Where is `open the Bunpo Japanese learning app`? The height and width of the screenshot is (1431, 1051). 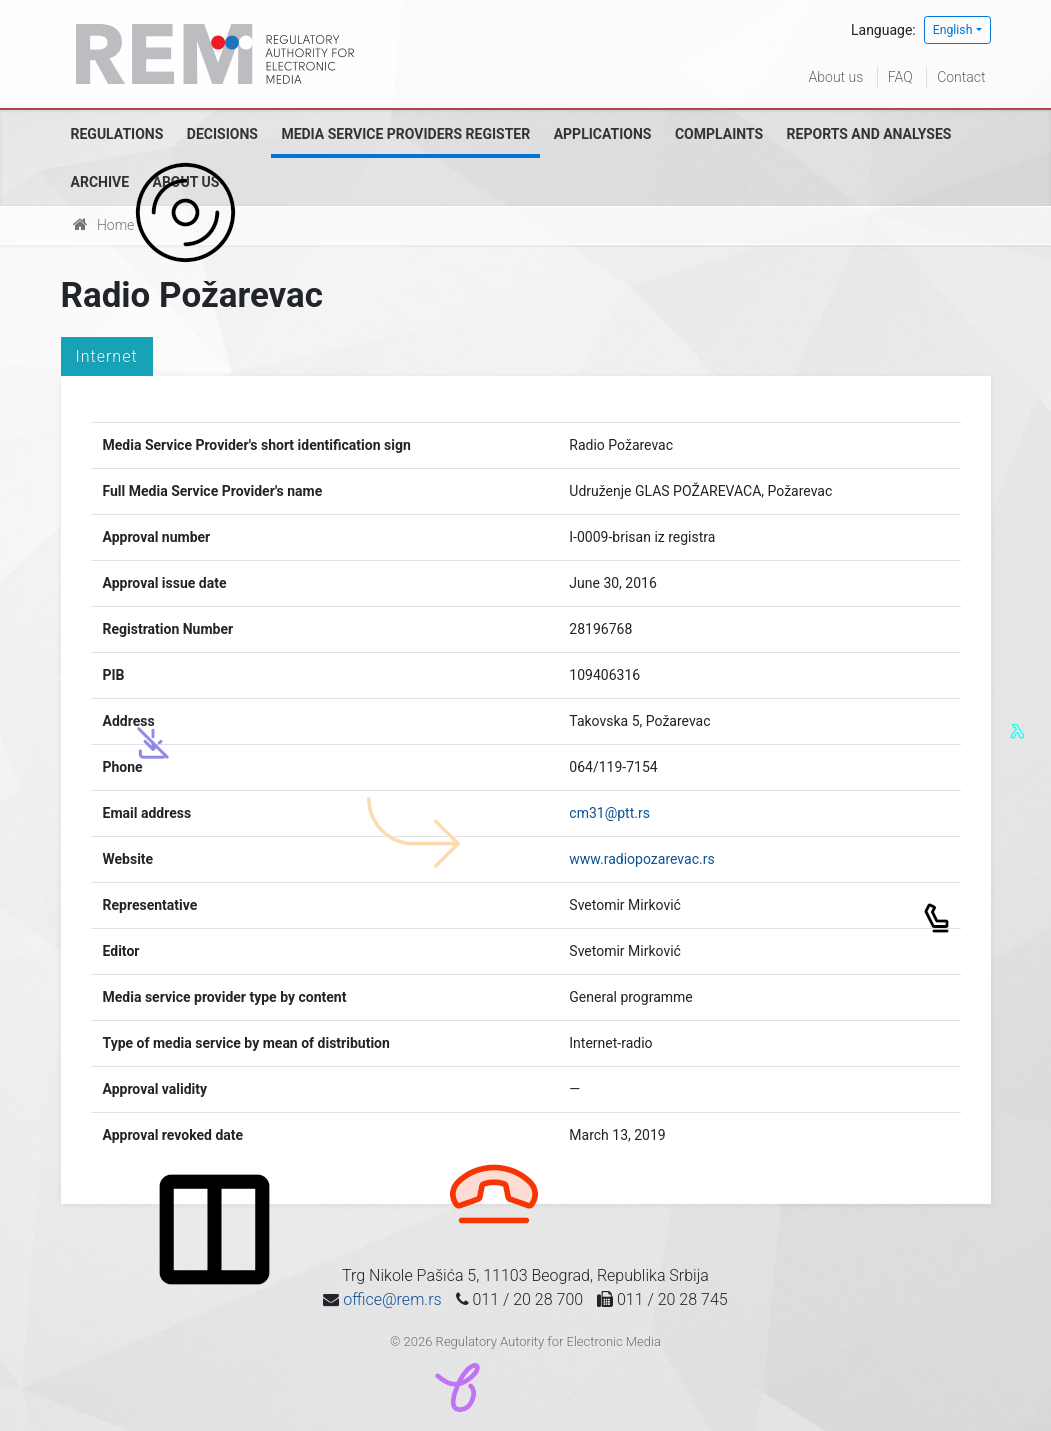 open the Bunpo Japanese learning app is located at coordinates (457, 1387).